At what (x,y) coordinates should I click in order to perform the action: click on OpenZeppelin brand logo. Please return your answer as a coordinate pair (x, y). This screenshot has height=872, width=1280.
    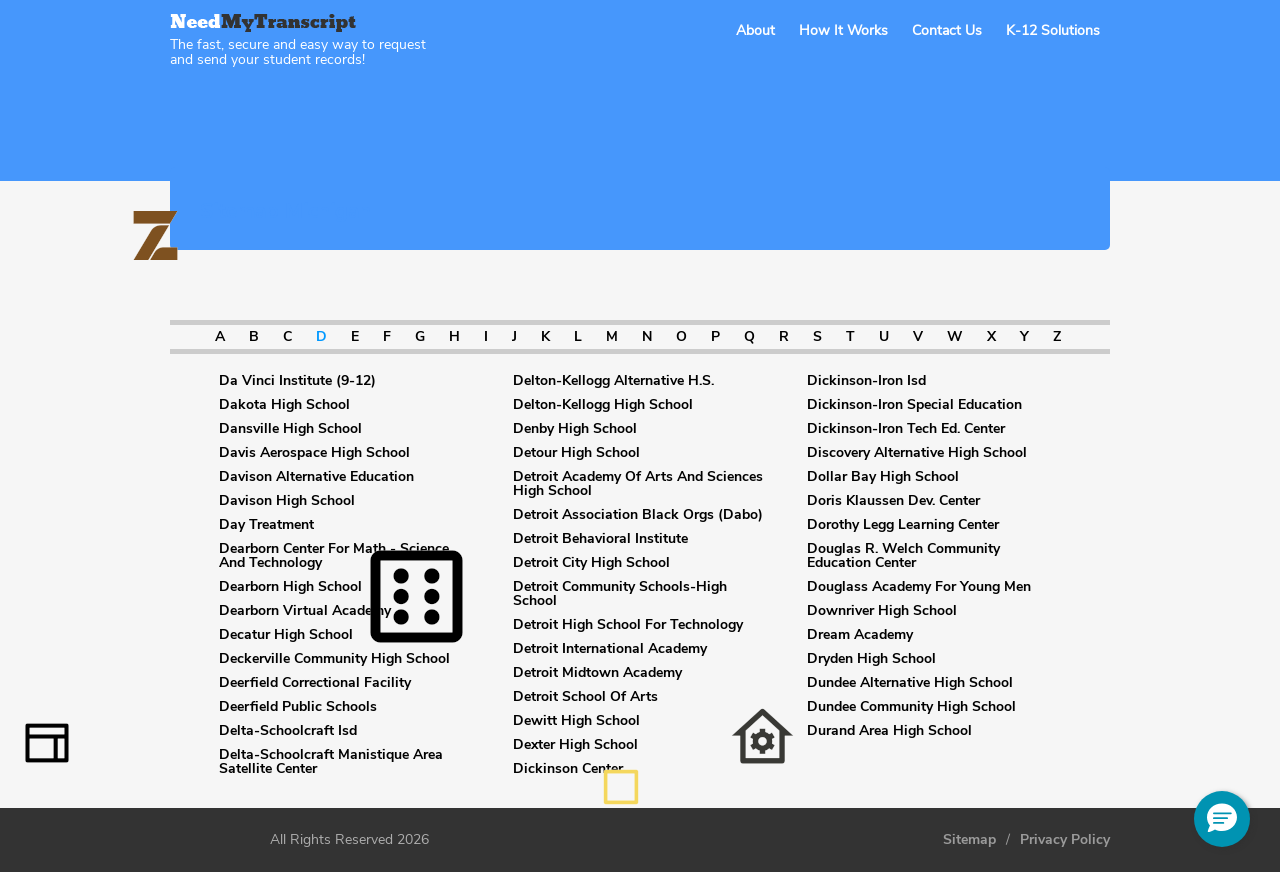
    Looking at the image, I should click on (155, 235).